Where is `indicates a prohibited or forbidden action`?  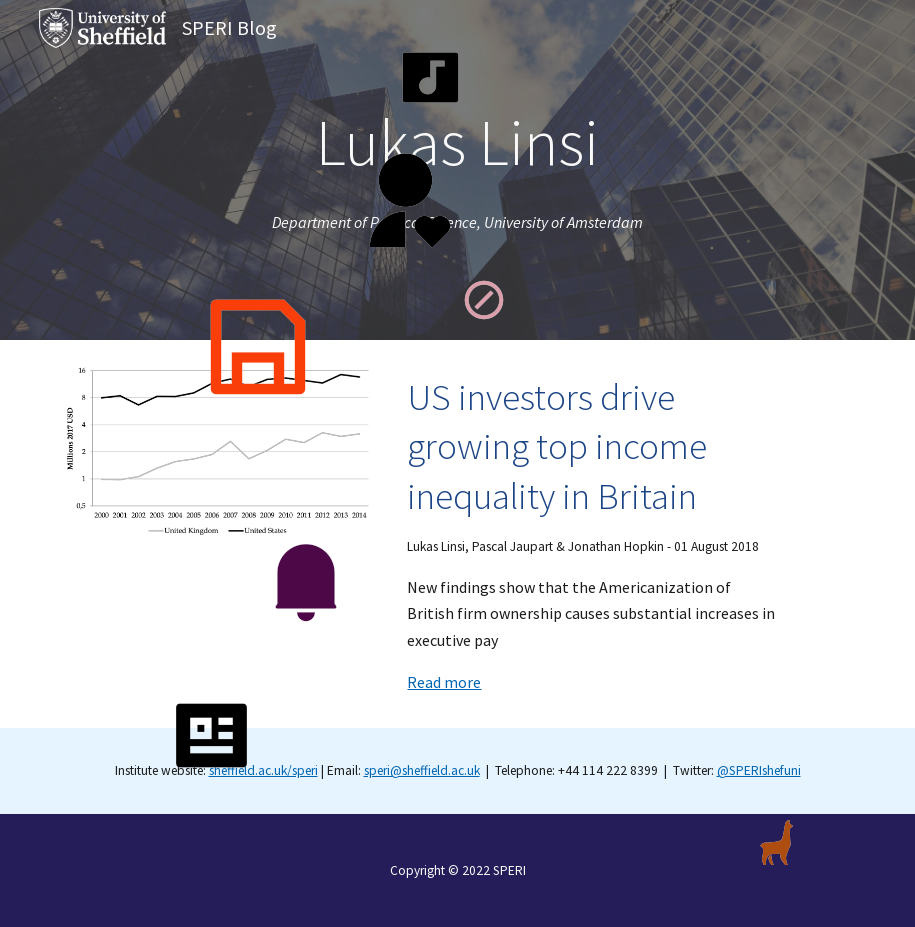 indicates a prohibited or forbidden action is located at coordinates (484, 300).